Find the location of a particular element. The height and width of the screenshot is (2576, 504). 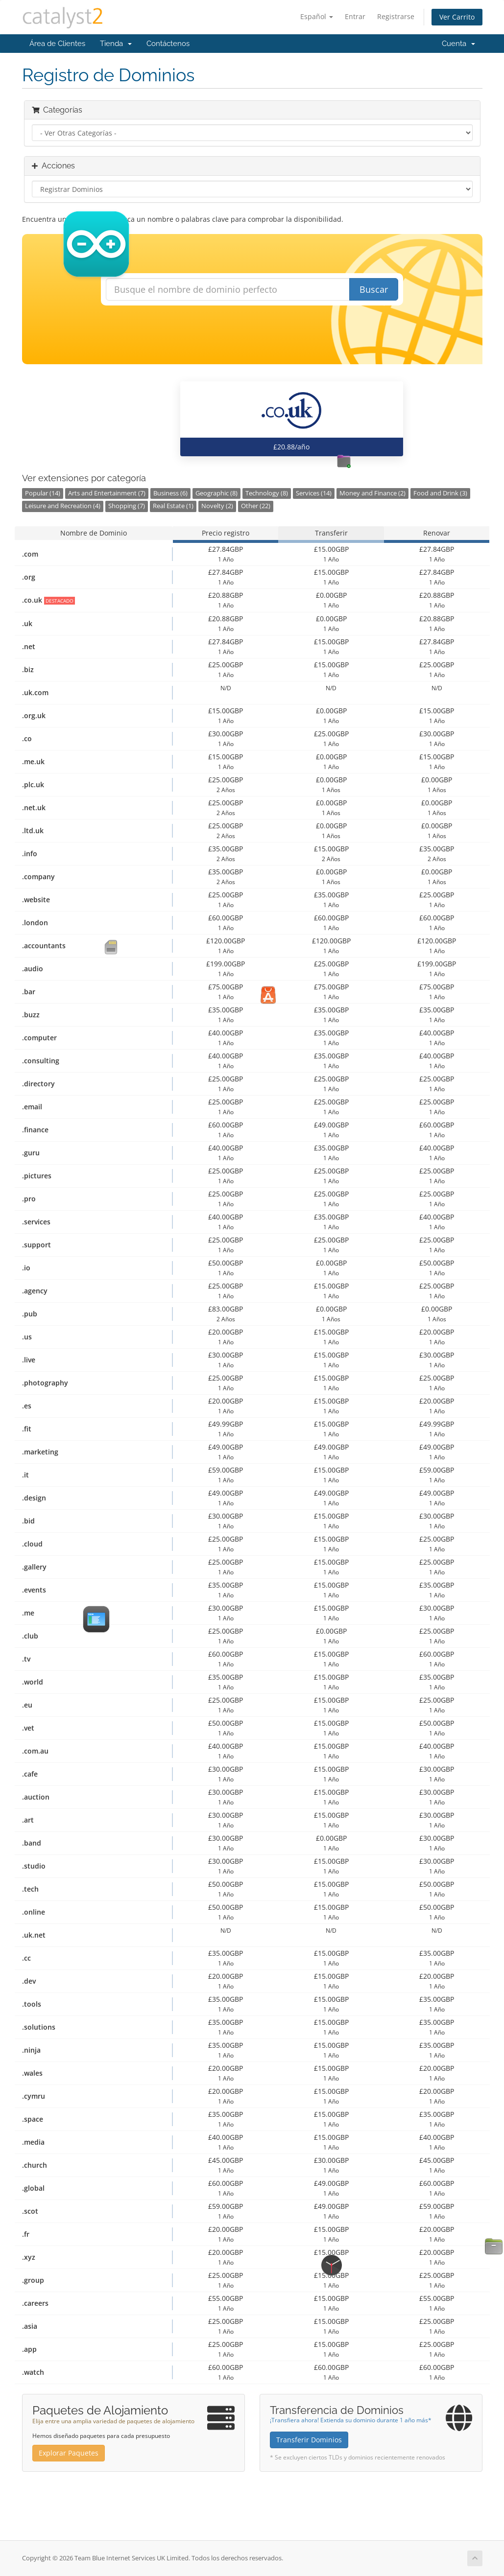

create a new folder is located at coordinates (344, 461).